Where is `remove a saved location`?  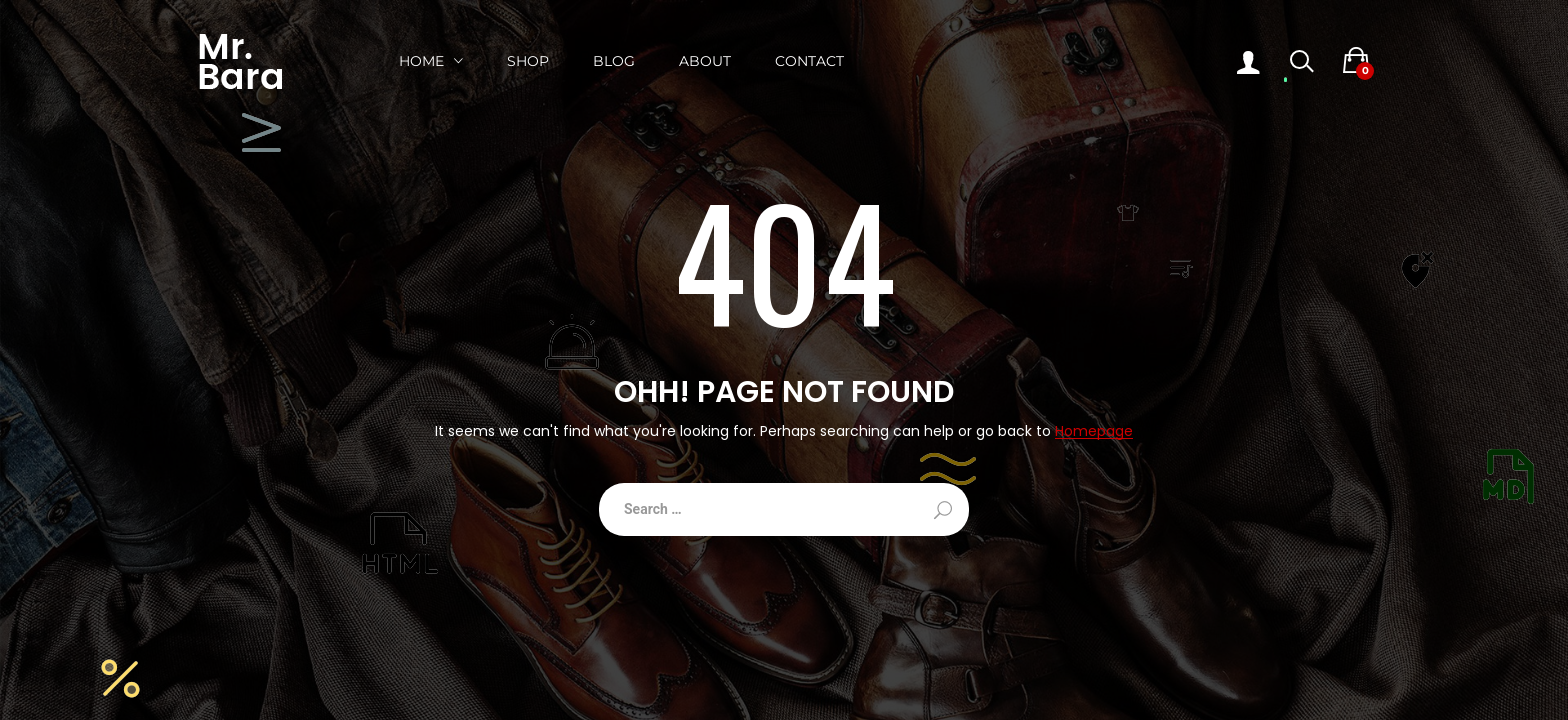 remove a saved location is located at coordinates (1415, 269).